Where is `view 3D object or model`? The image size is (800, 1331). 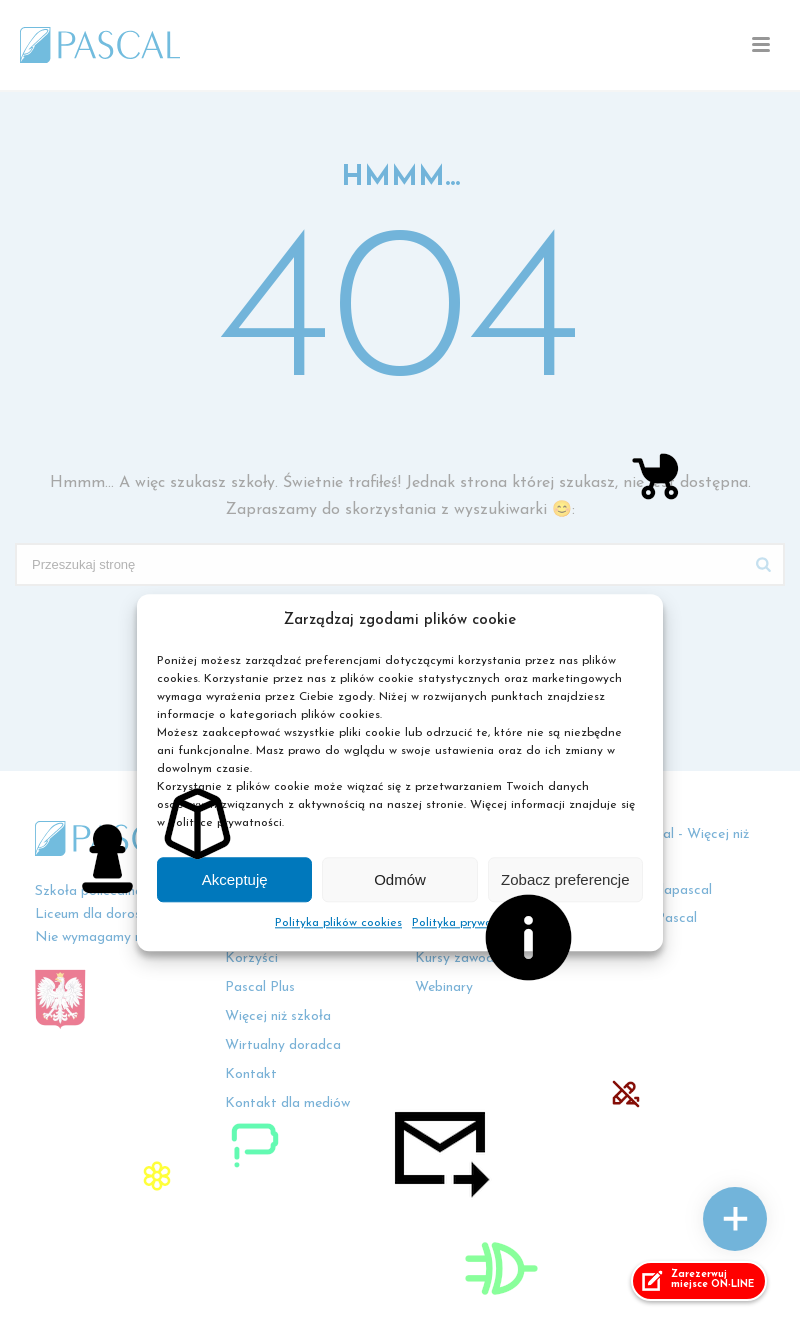
view 3D object or model is located at coordinates (197, 824).